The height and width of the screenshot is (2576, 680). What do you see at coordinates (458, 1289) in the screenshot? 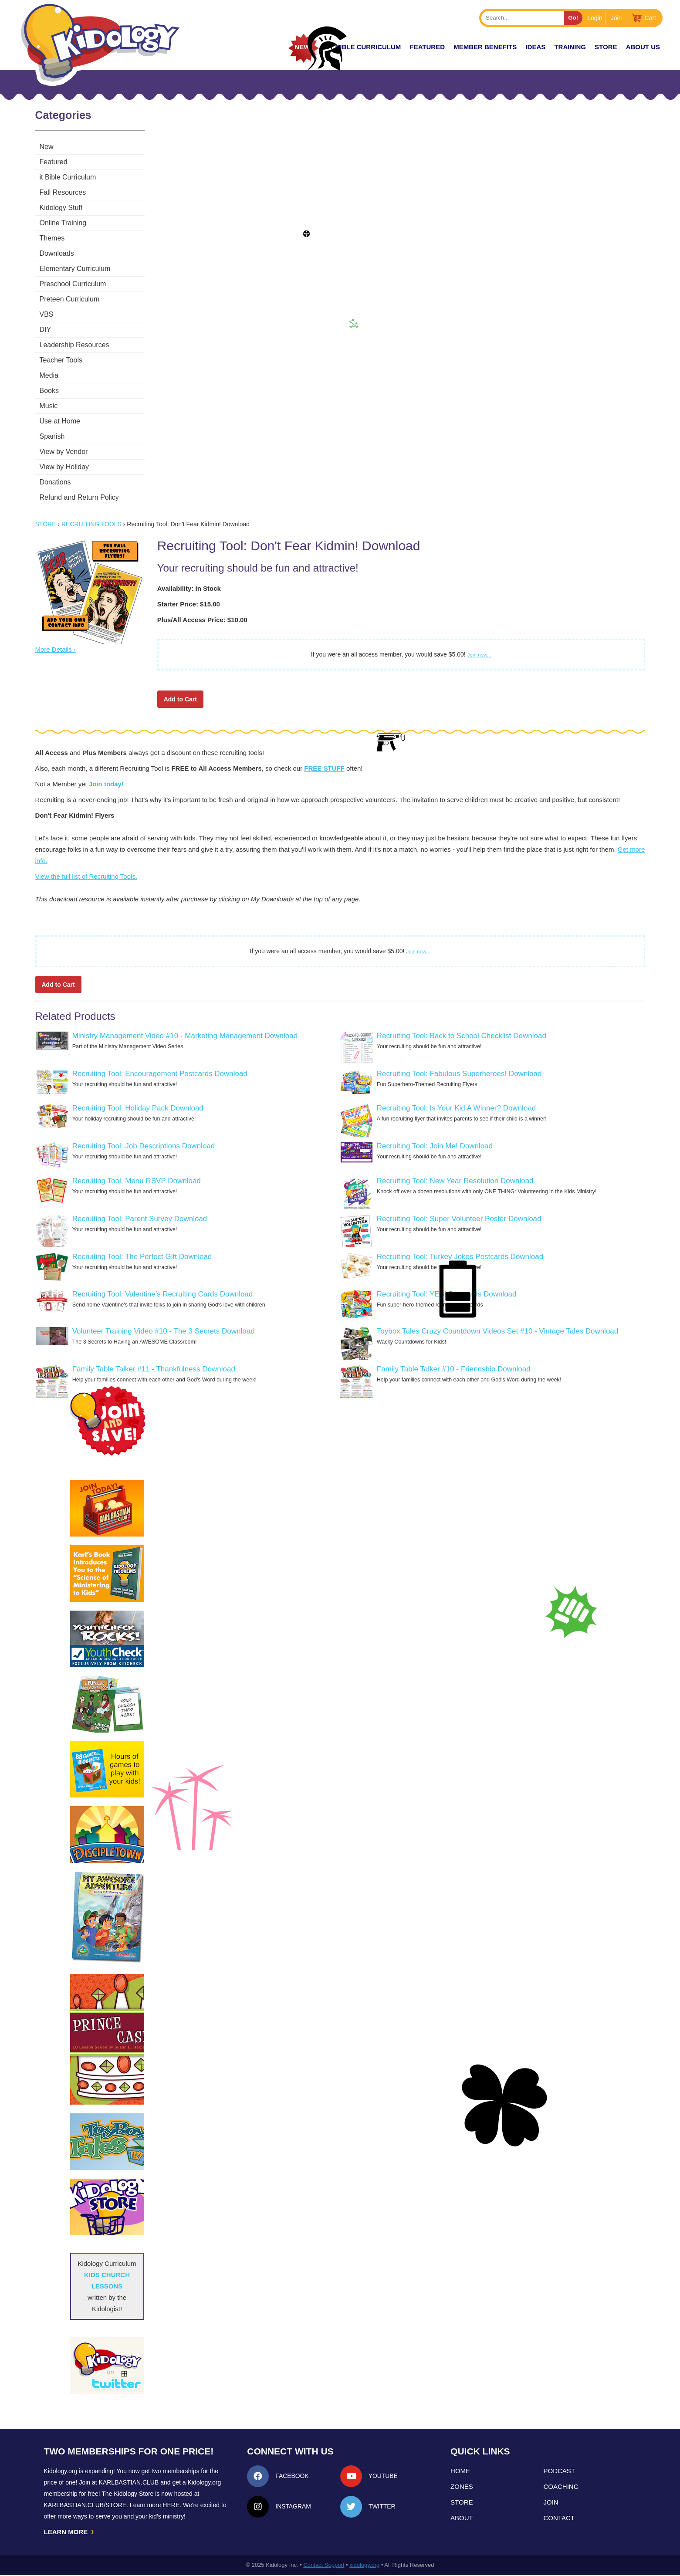
I see `indicates battery at 50% charge` at bounding box center [458, 1289].